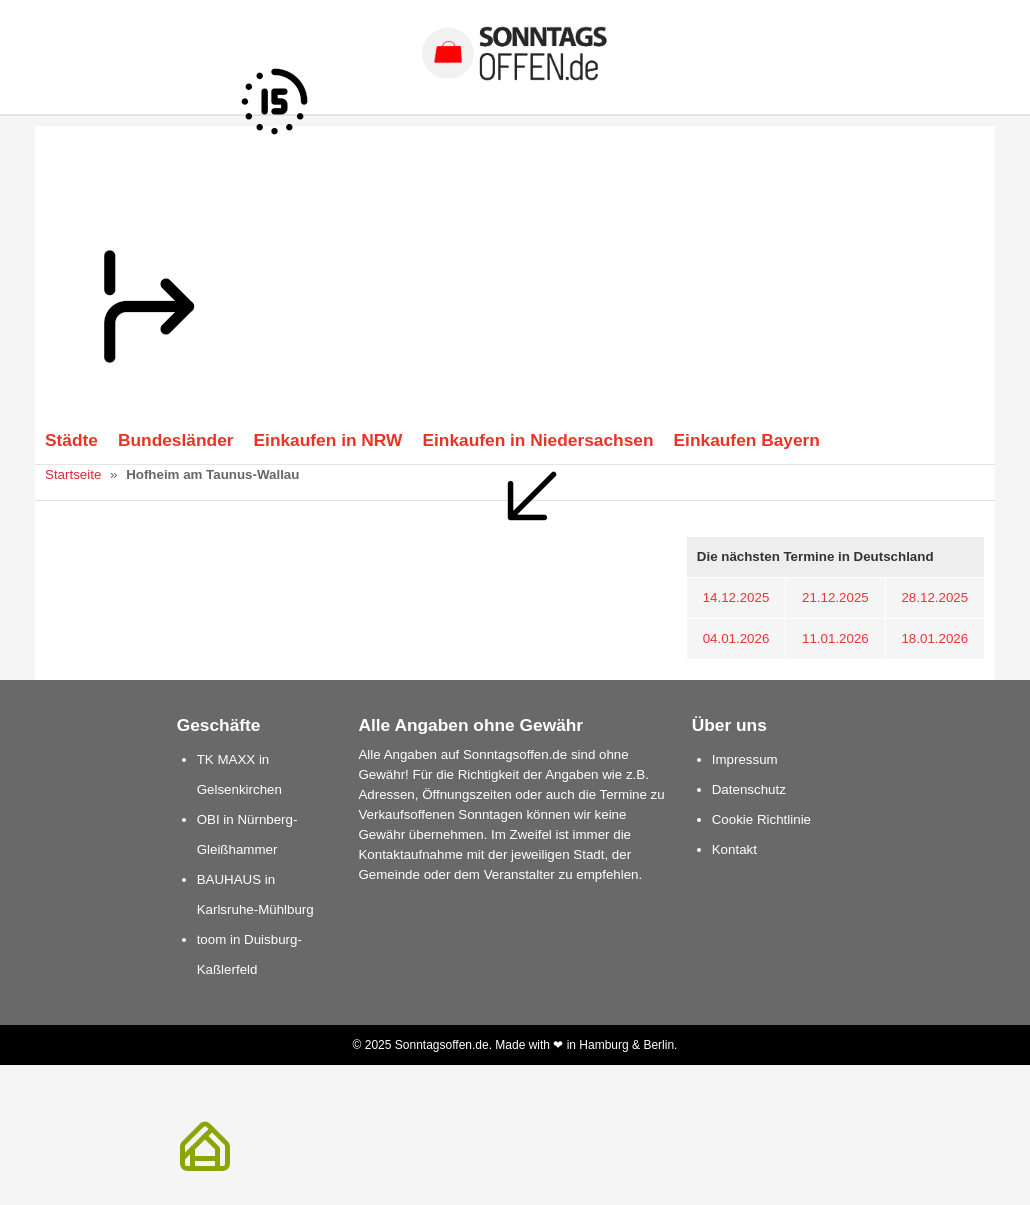 Image resolution: width=1030 pixels, height=1205 pixels. What do you see at coordinates (534, 494) in the screenshot?
I see `navigate to previous or lower-left content` at bounding box center [534, 494].